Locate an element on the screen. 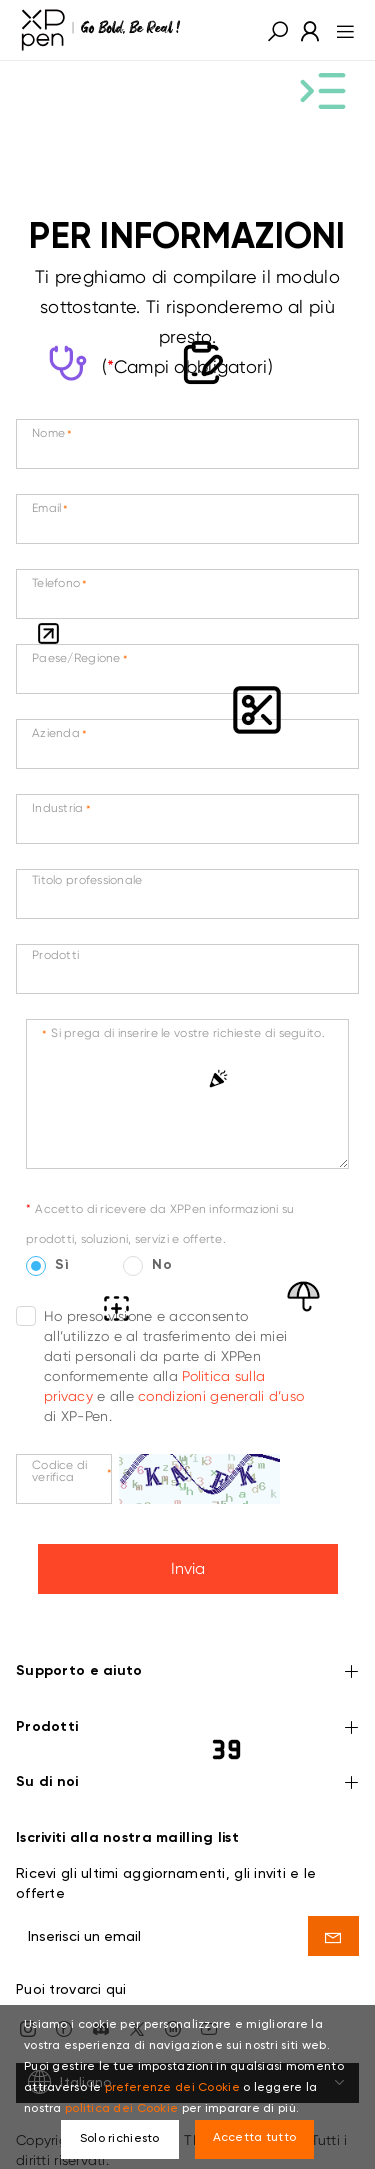  access health or medical features is located at coordinates (68, 364).